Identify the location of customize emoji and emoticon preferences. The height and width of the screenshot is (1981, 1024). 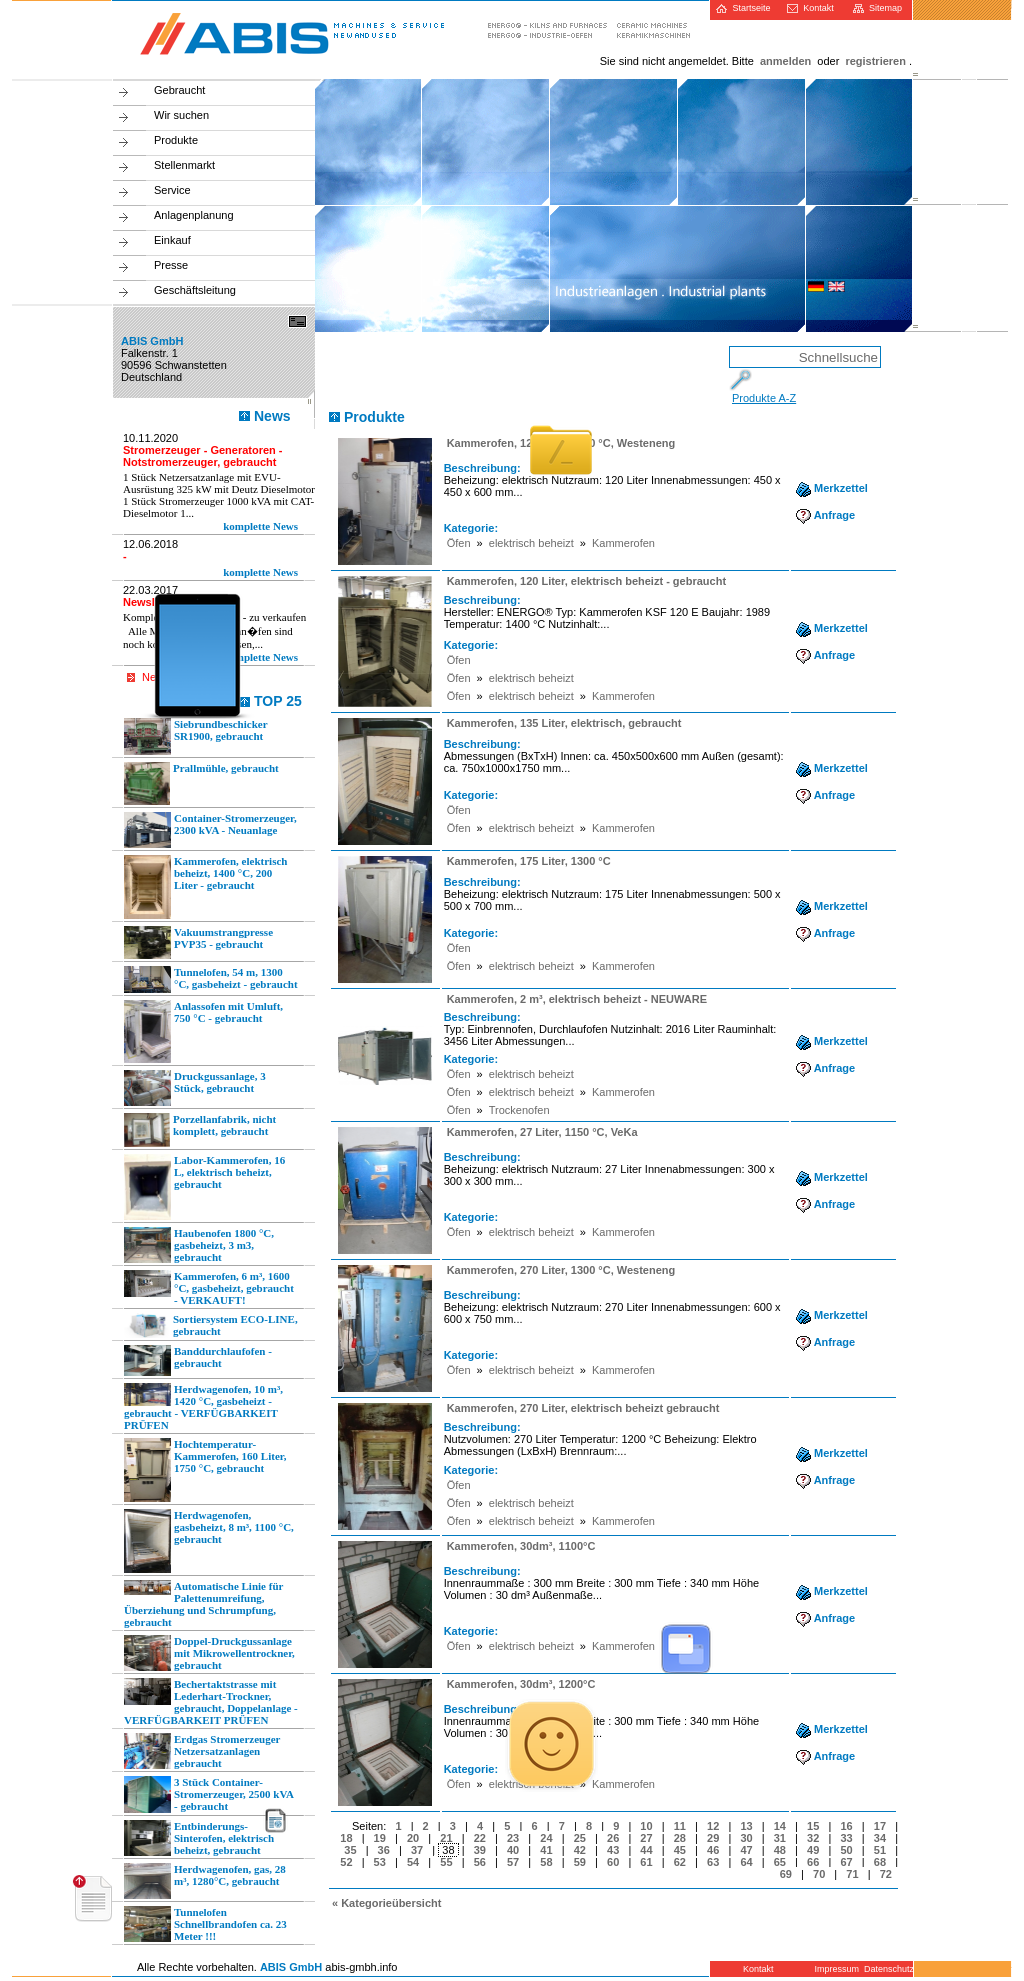
(551, 1745).